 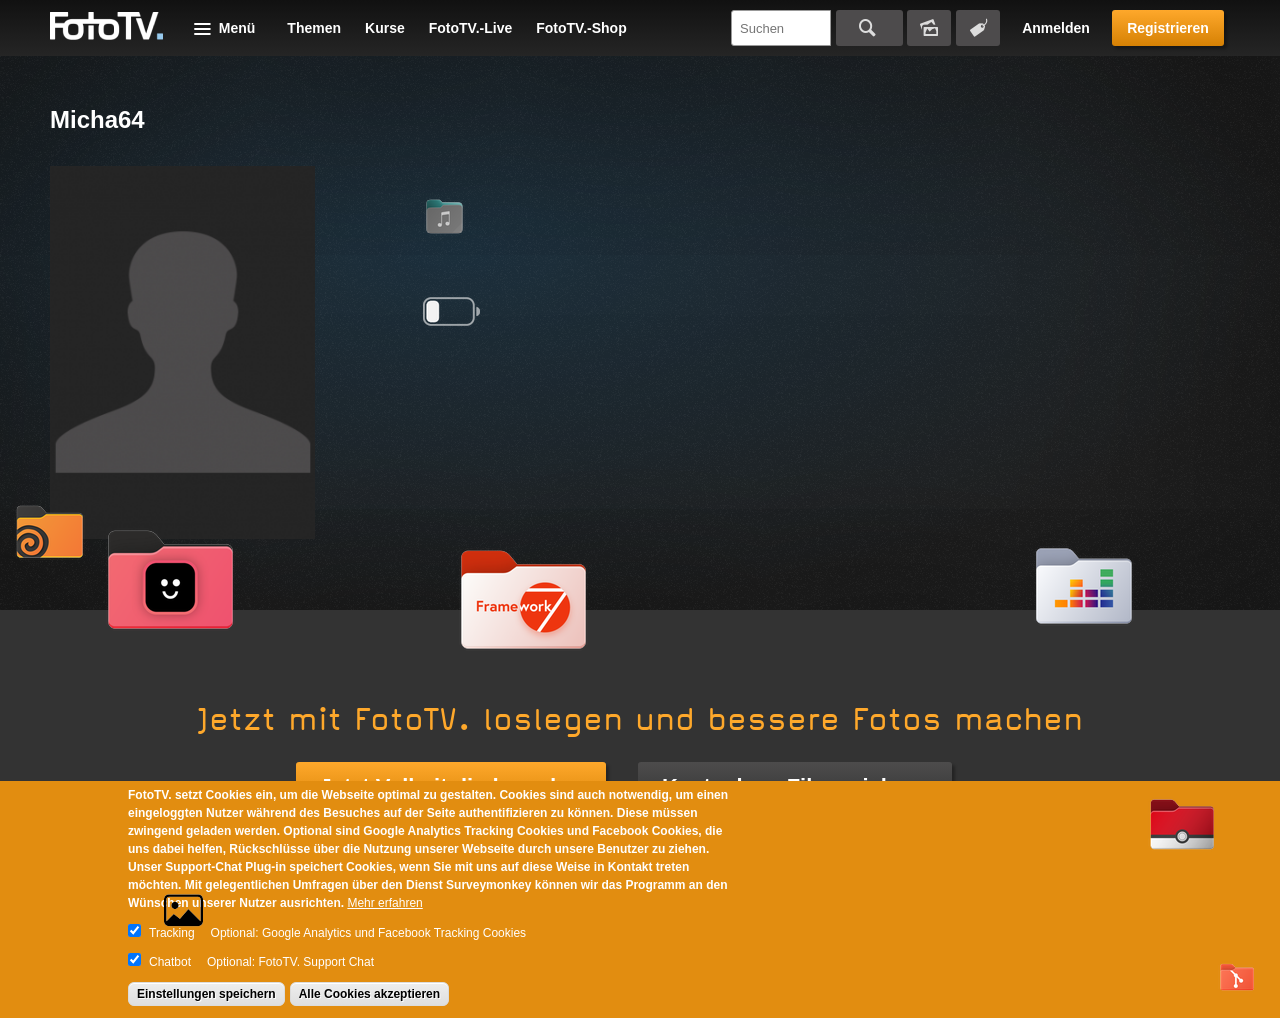 I want to click on open git repository folder, so click(x=1237, y=978).